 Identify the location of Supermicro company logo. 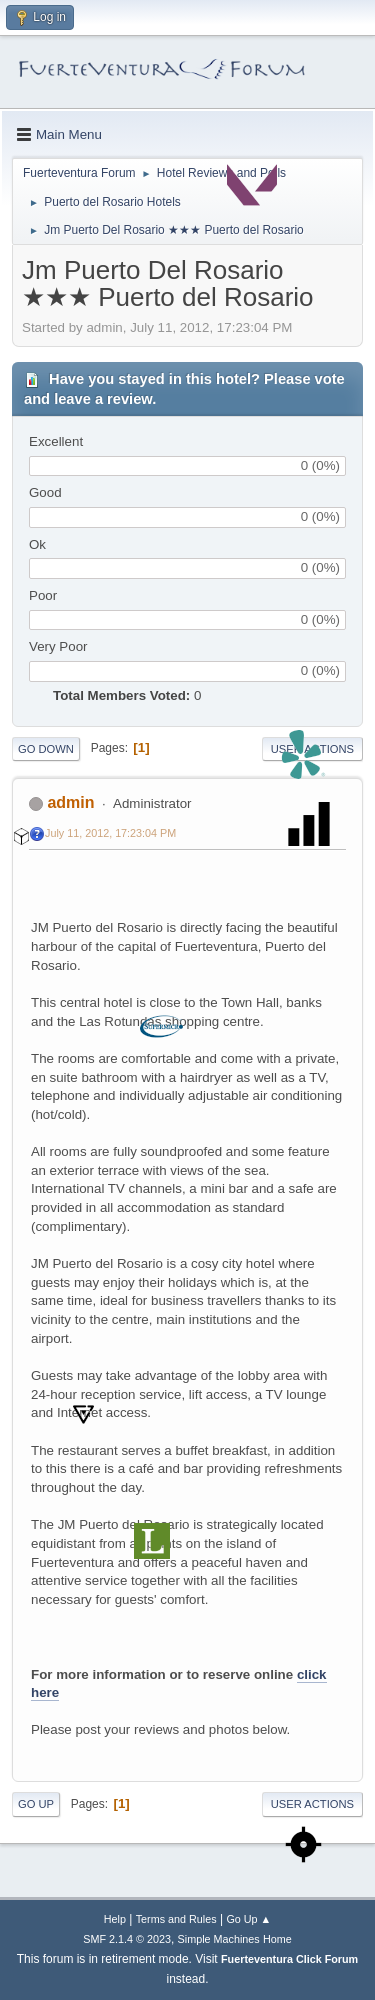
(161, 1026).